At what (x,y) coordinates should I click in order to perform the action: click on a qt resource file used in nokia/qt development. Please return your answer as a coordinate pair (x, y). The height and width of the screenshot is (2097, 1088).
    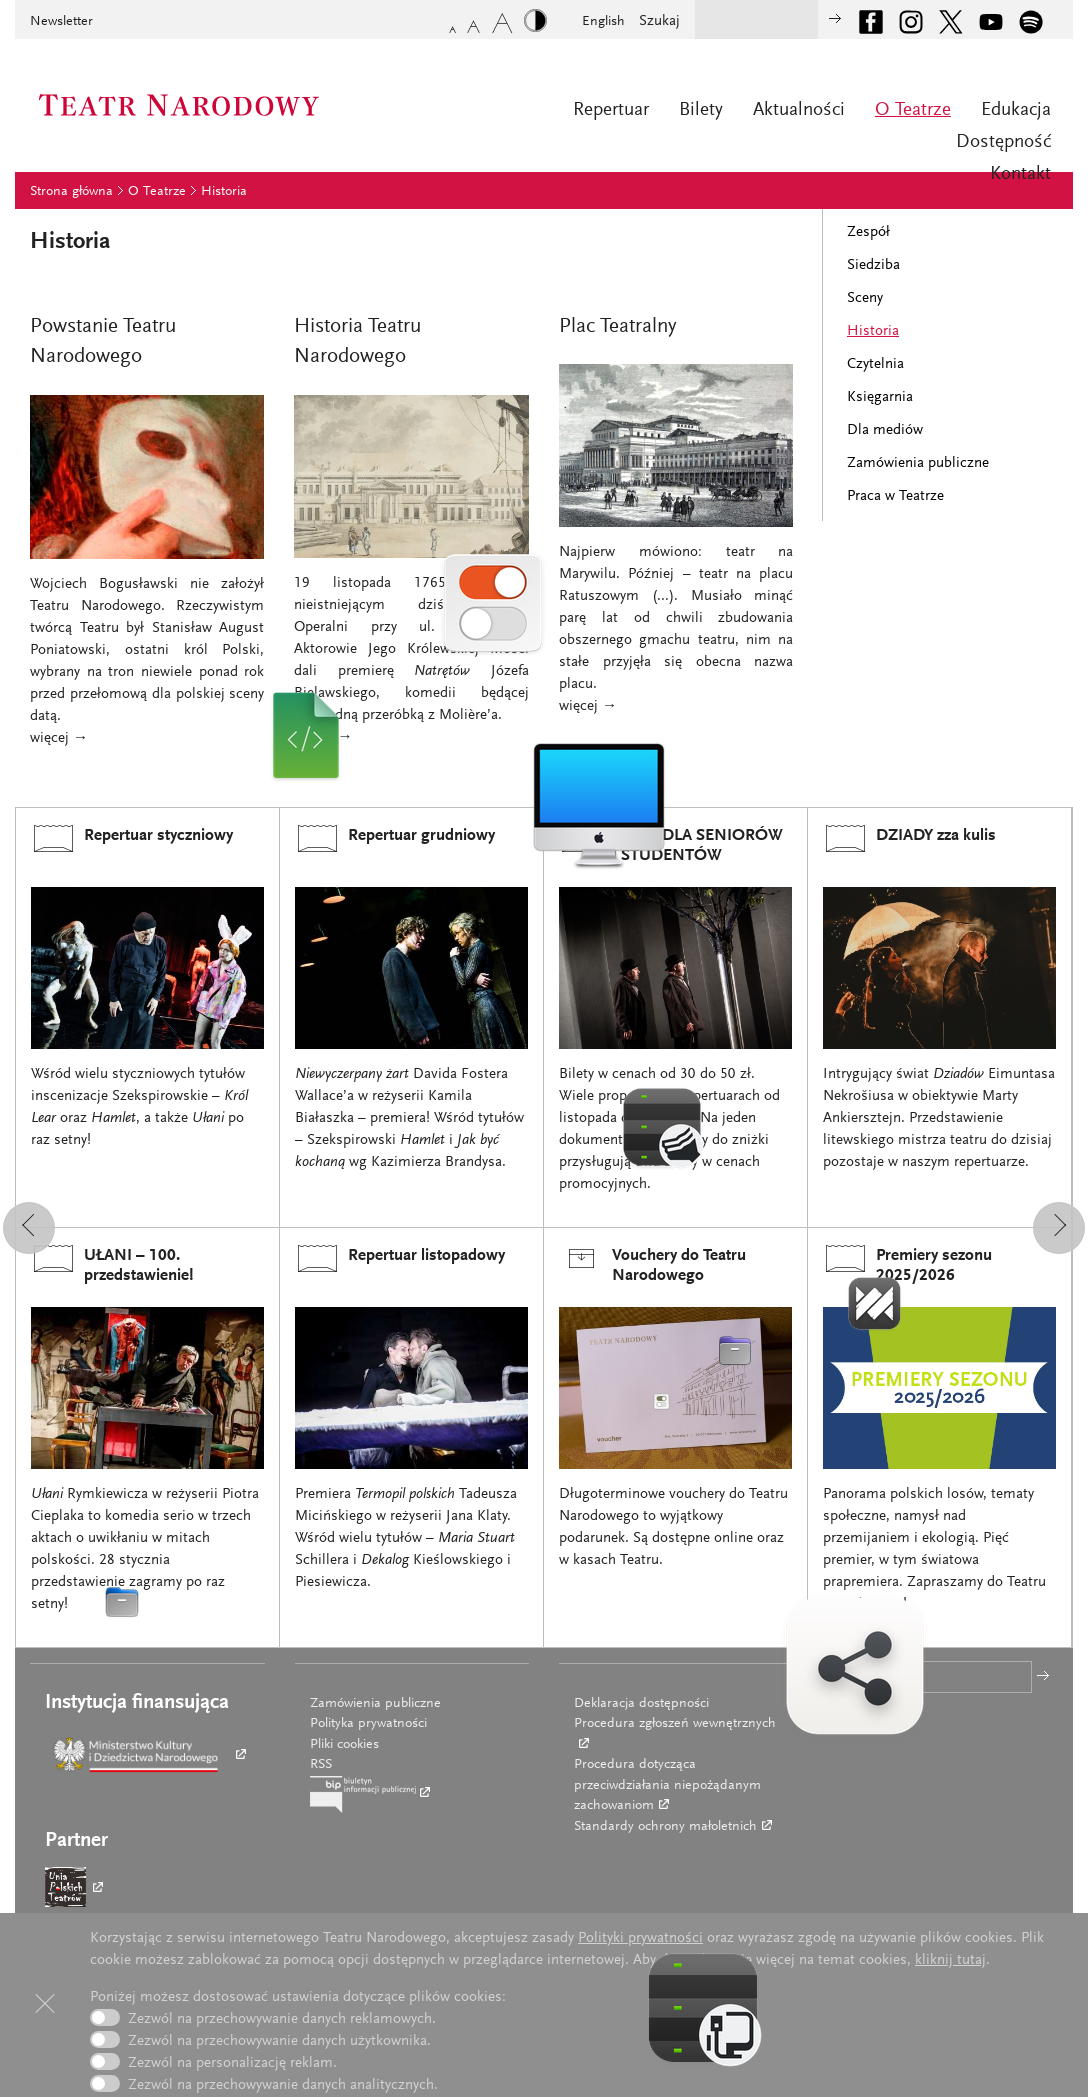
    Looking at the image, I should click on (306, 737).